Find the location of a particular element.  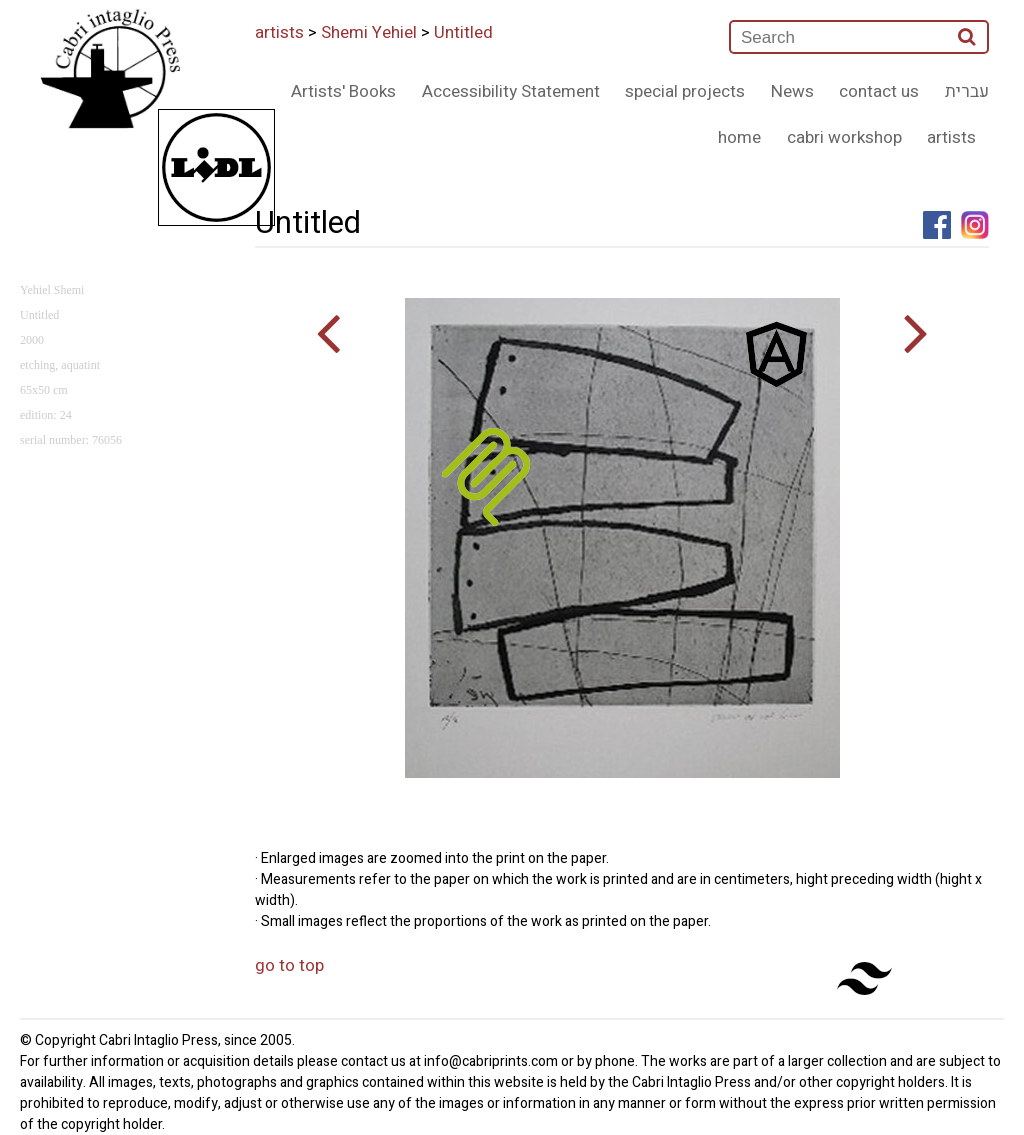

angularjs framework logo is located at coordinates (776, 354).